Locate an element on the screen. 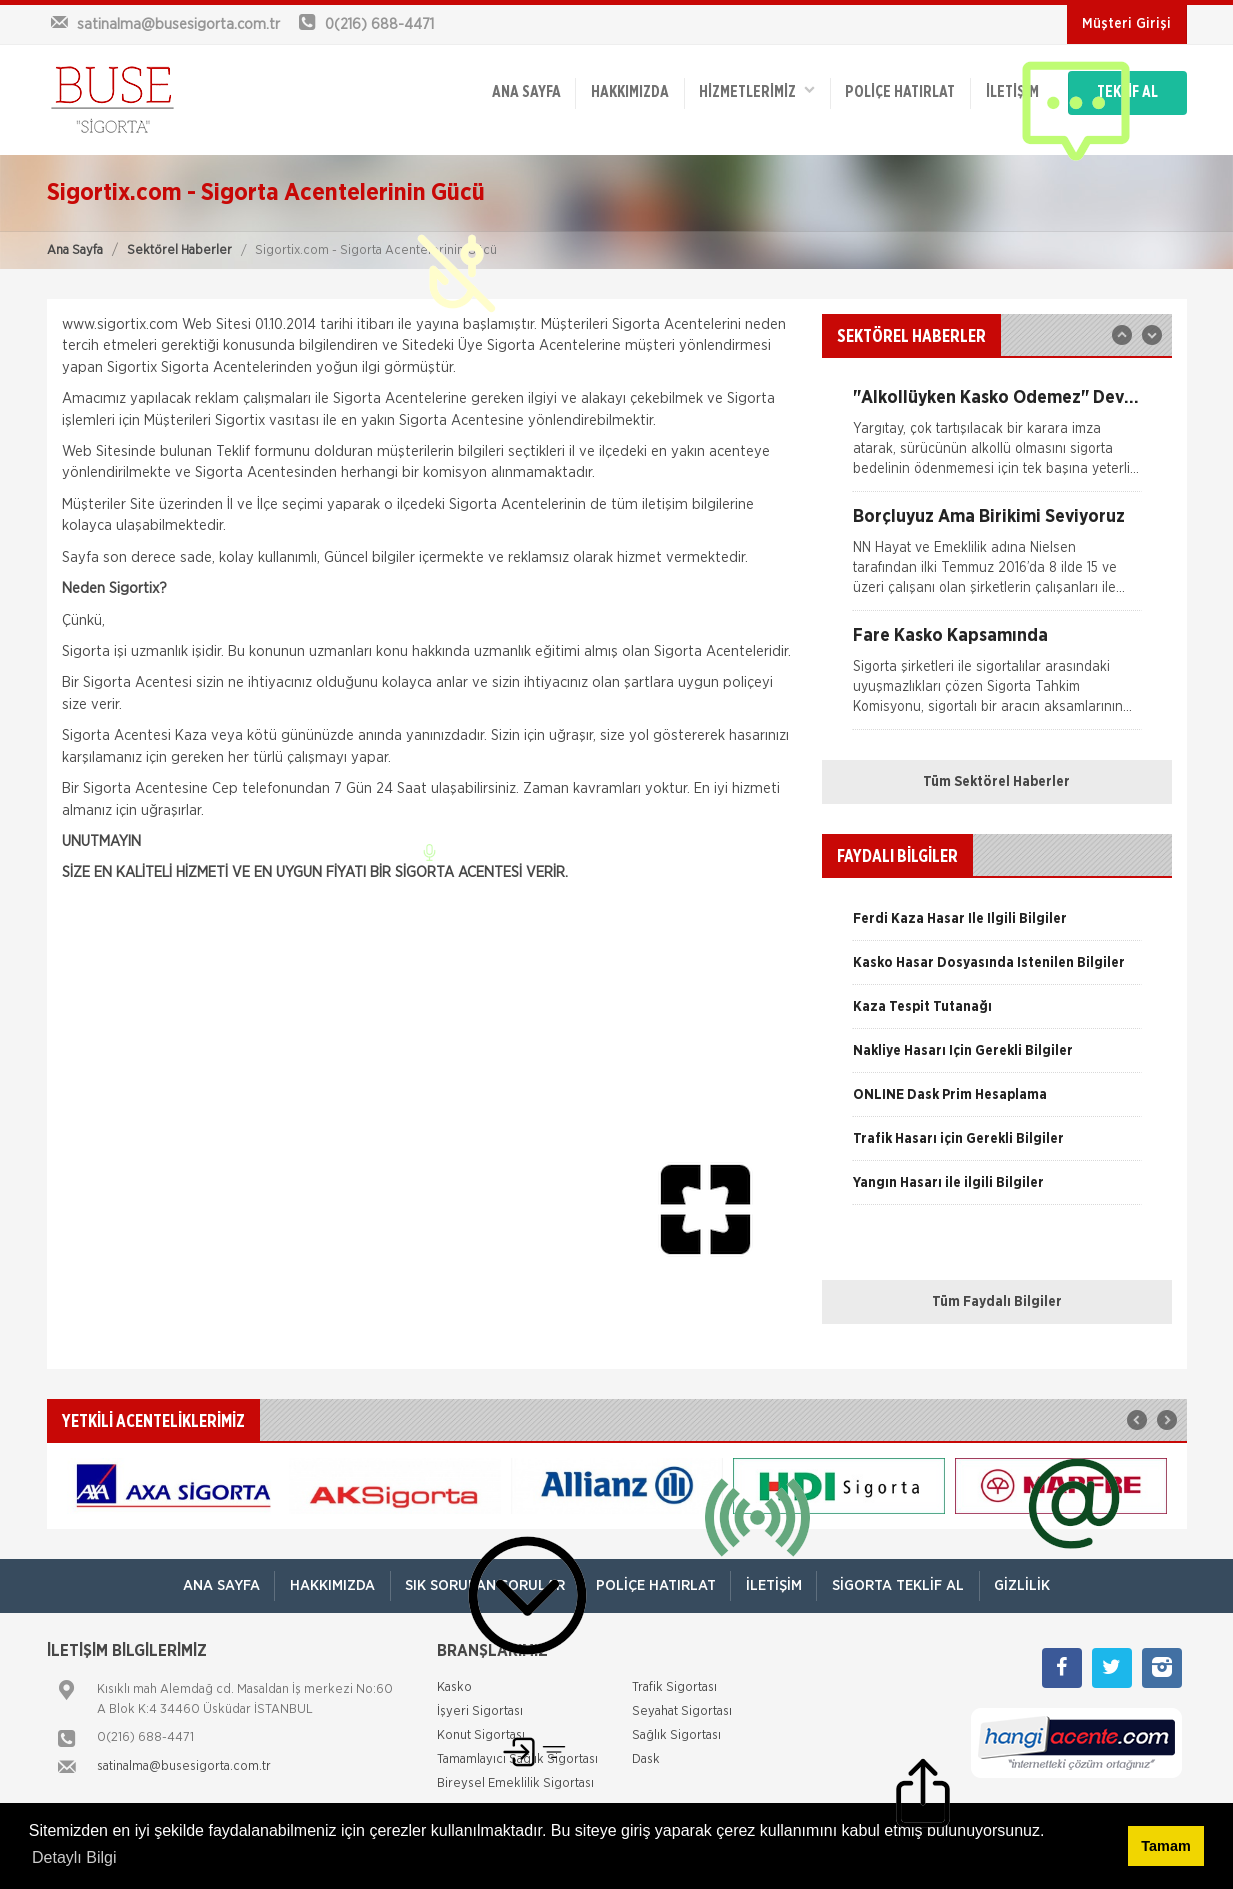 Image resolution: width=1233 pixels, height=1889 pixels. expand to show more content is located at coordinates (527, 1595).